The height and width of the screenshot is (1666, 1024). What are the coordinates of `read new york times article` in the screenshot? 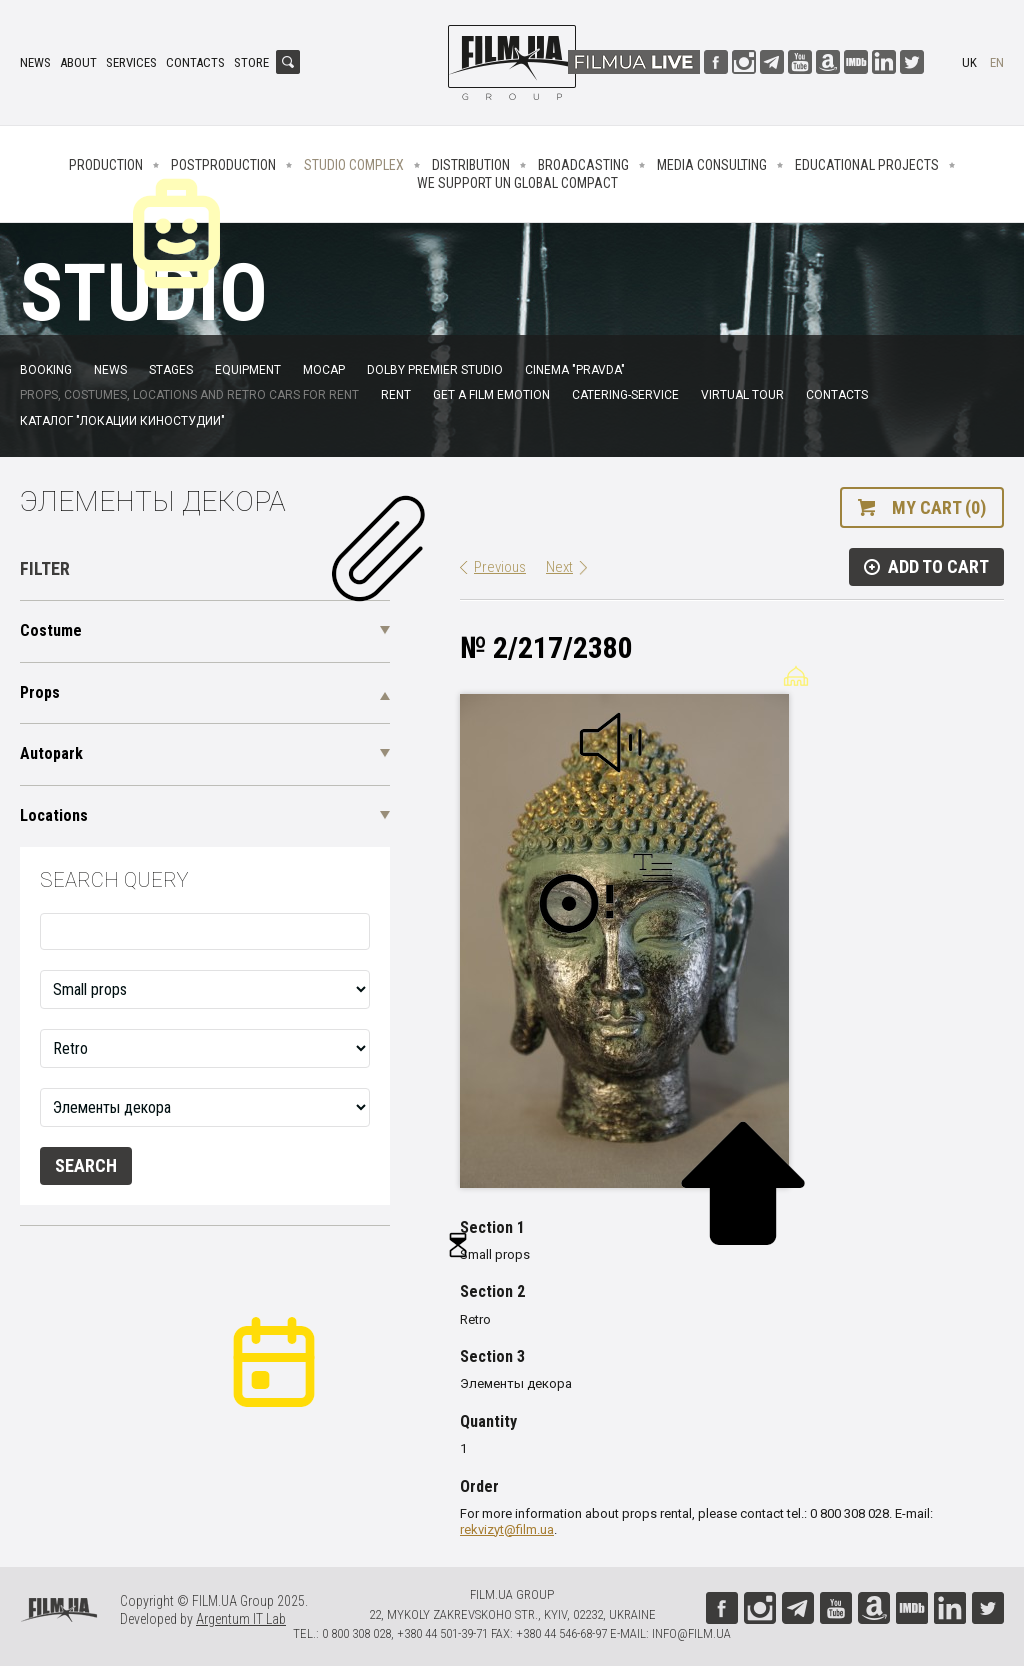 It's located at (652, 868).